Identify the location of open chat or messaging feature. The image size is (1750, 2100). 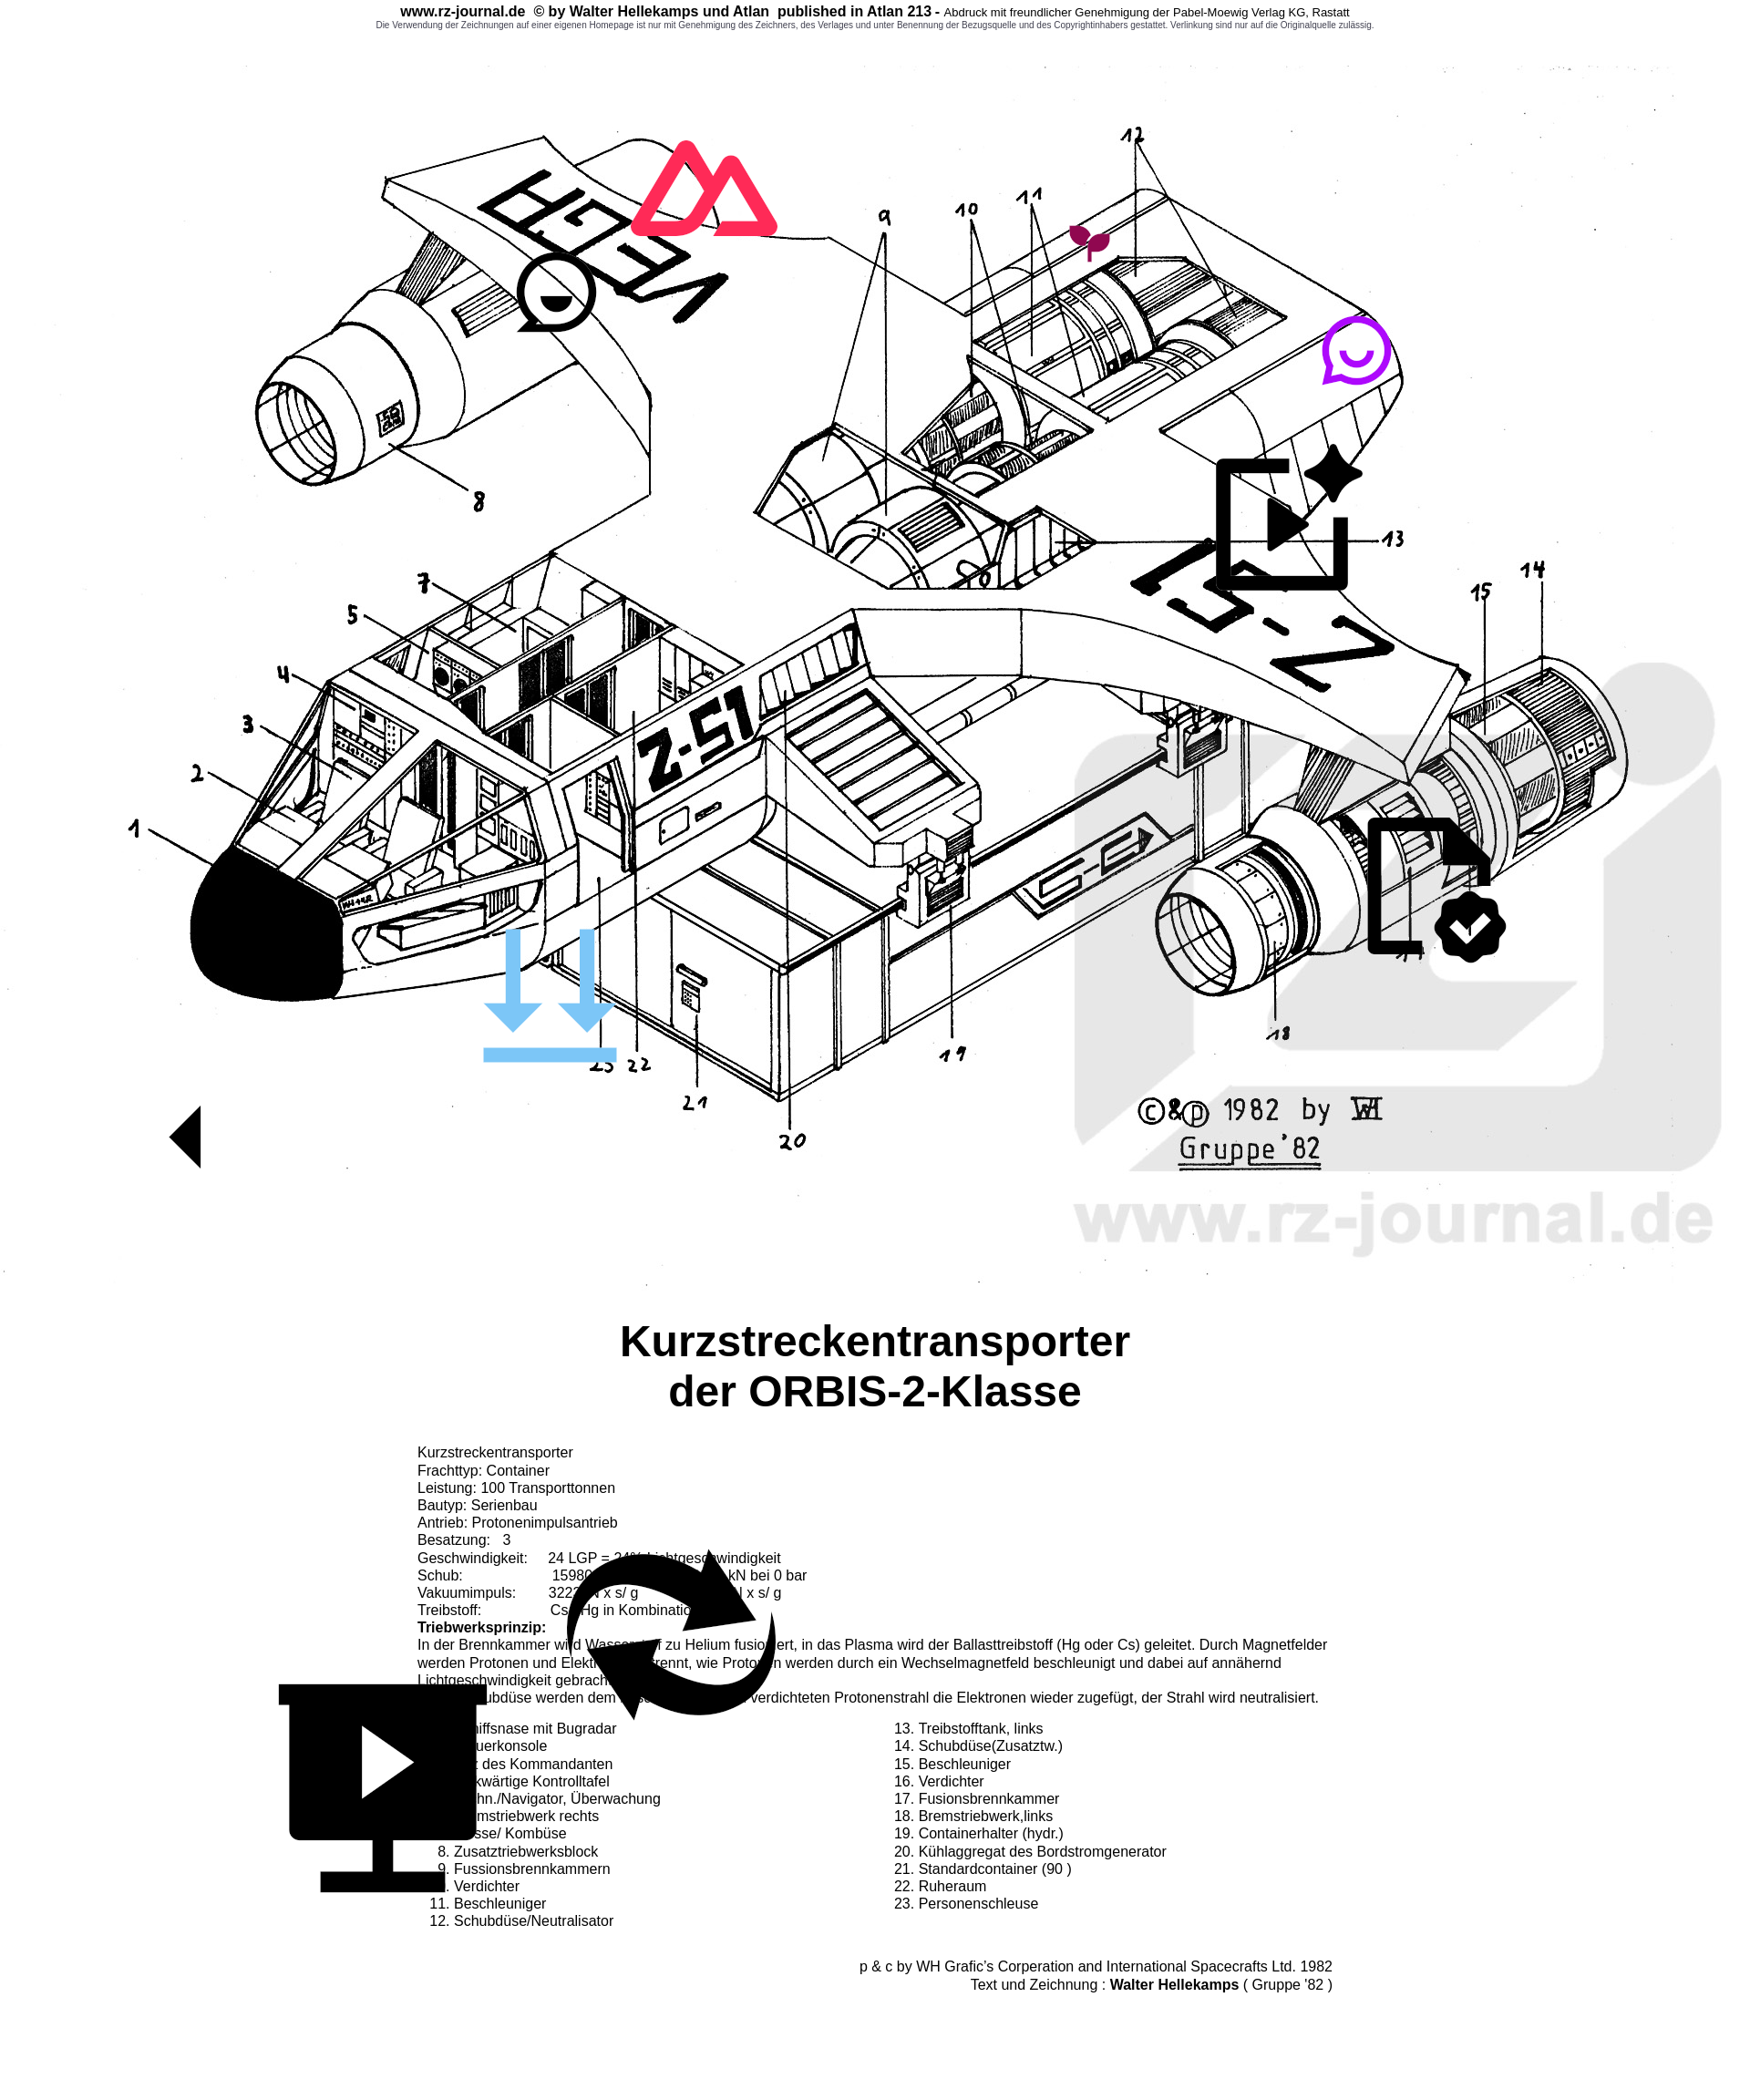
(1356, 350).